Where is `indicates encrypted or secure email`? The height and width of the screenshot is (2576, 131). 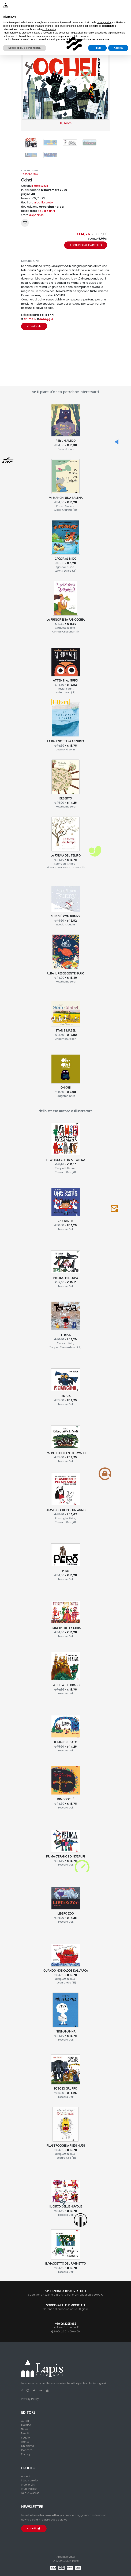
indicates encrypted or secure email is located at coordinates (114, 1208).